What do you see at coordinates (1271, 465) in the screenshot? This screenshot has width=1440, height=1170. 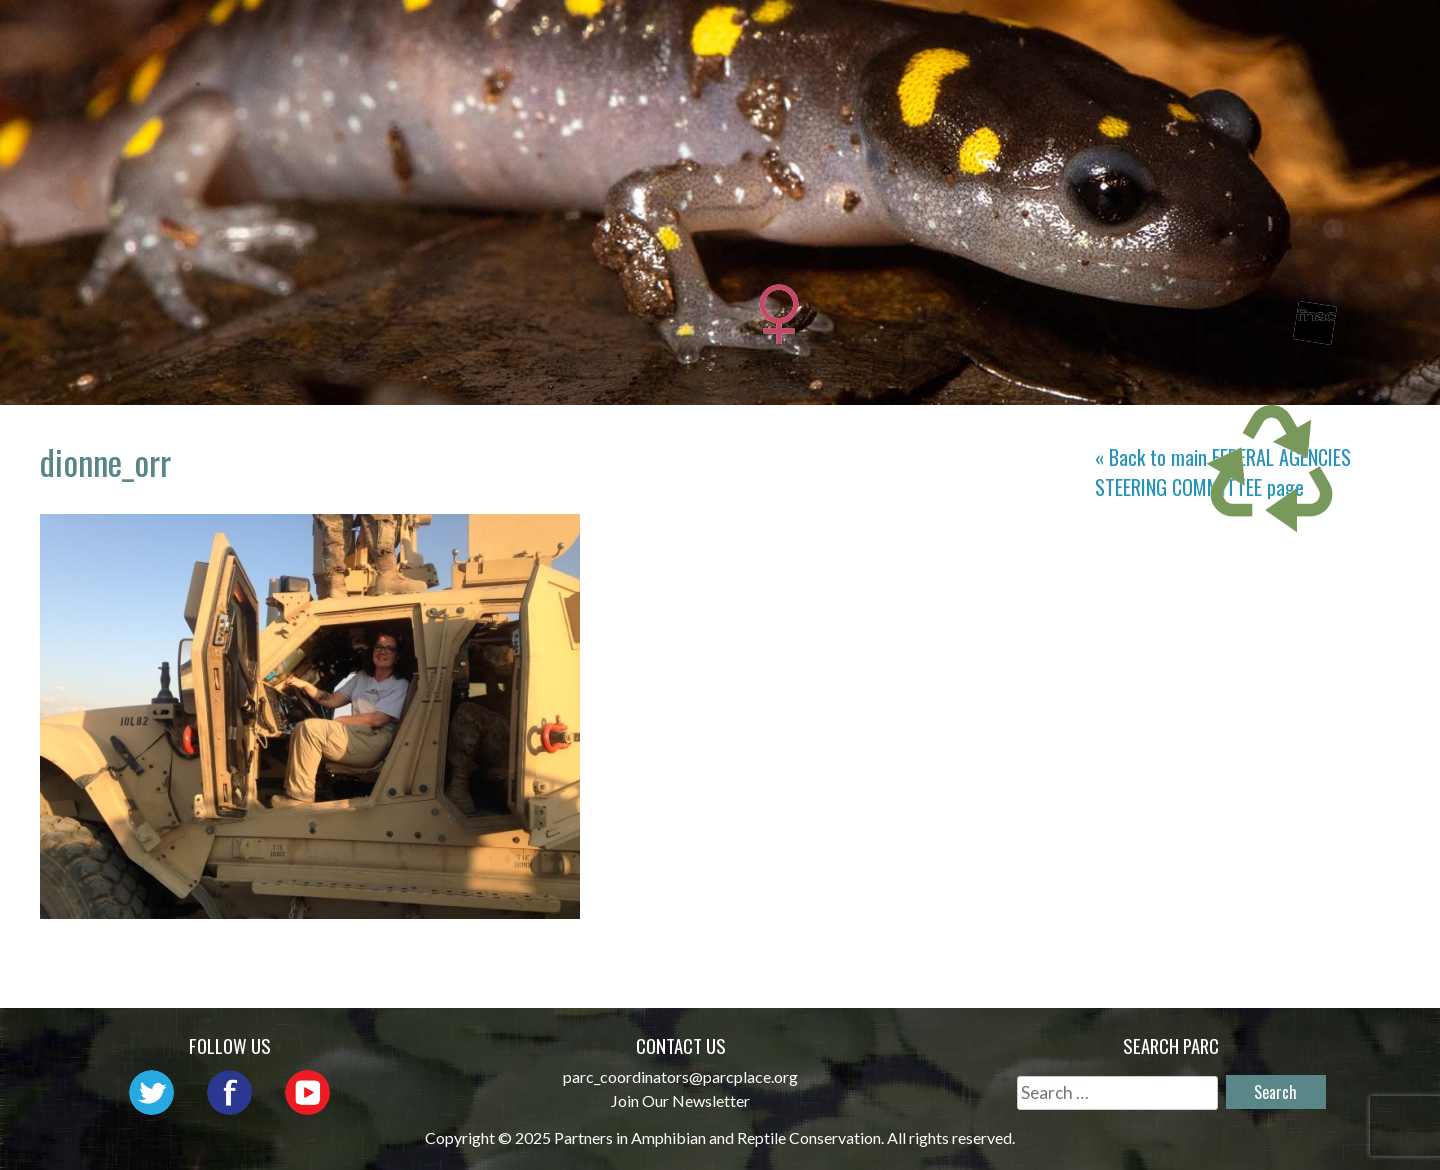 I see `indicates recyclable or eco-friendly content` at bounding box center [1271, 465].